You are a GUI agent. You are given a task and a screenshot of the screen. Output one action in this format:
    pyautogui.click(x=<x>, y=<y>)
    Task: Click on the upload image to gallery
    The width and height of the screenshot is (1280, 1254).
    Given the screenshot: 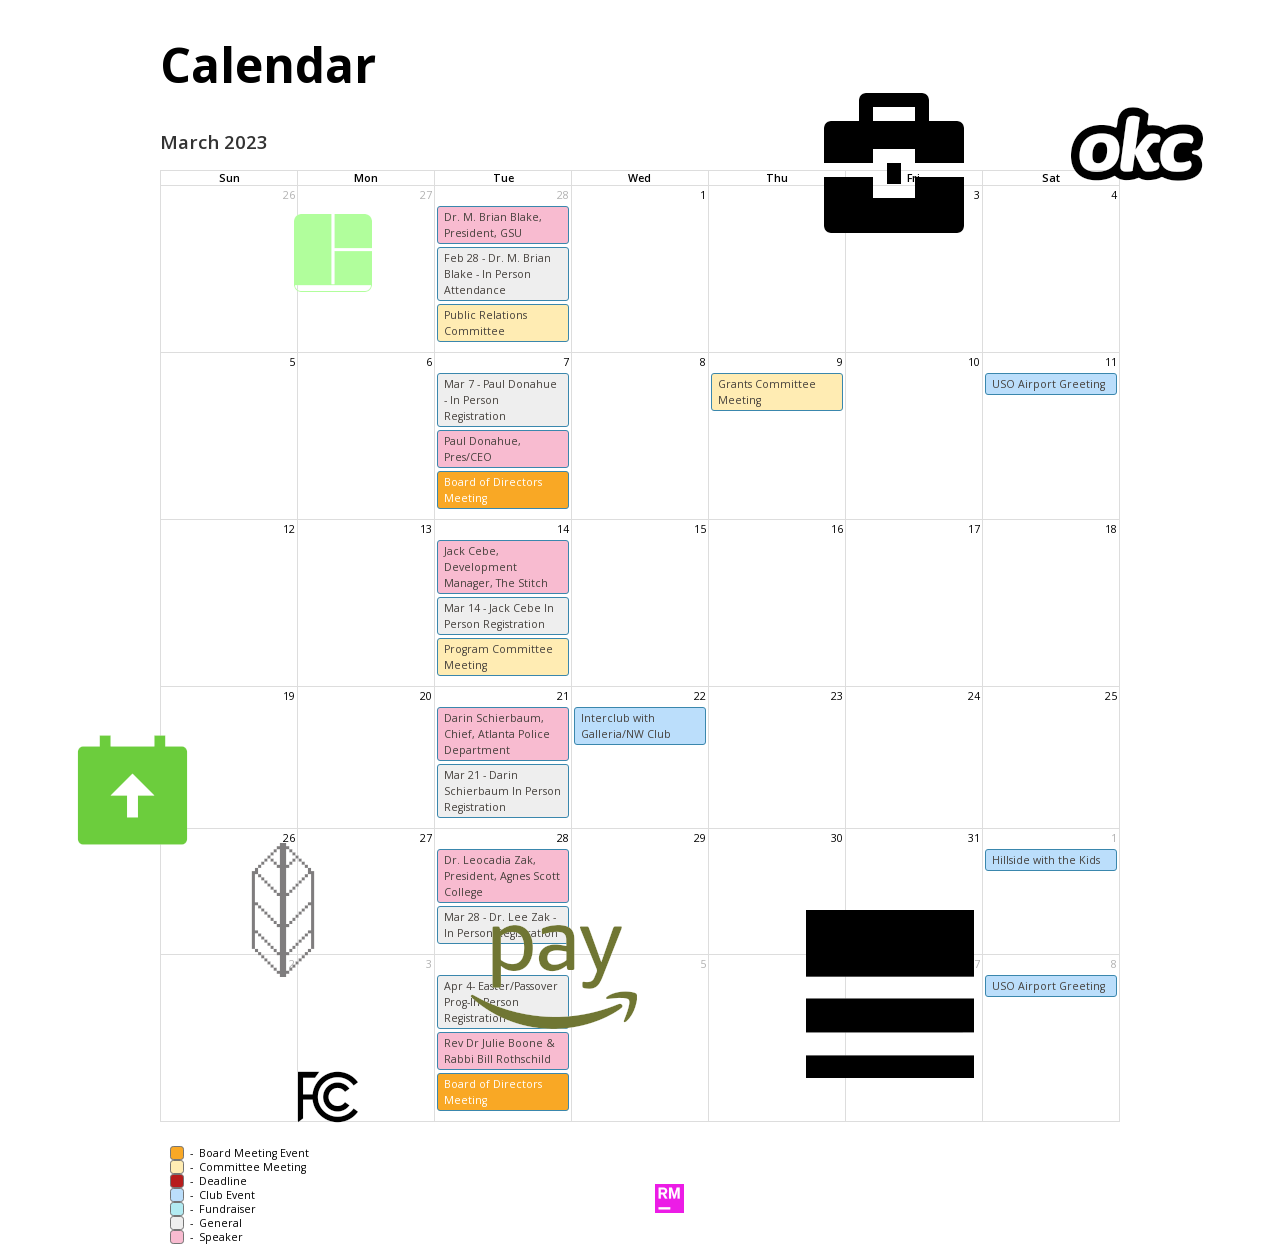 What is the action you would take?
    pyautogui.click(x=132, y=795)
    